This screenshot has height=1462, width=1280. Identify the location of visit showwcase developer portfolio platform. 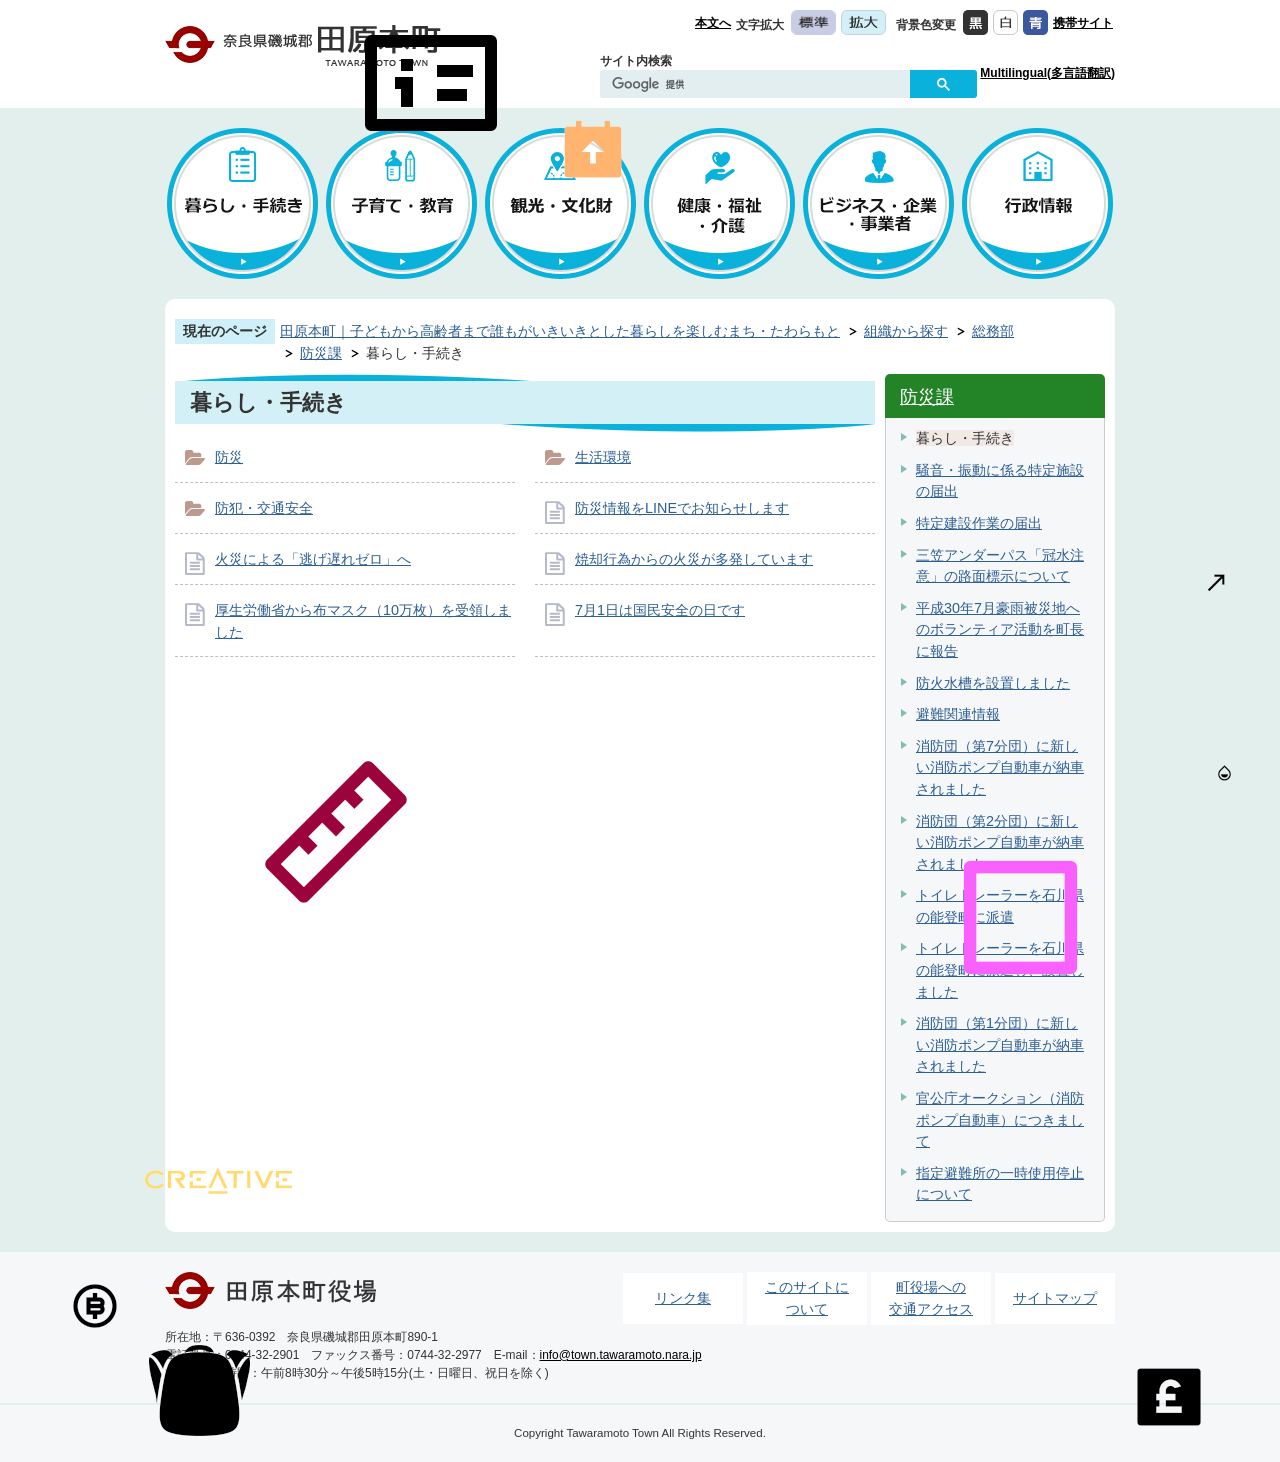
(199, 1390).